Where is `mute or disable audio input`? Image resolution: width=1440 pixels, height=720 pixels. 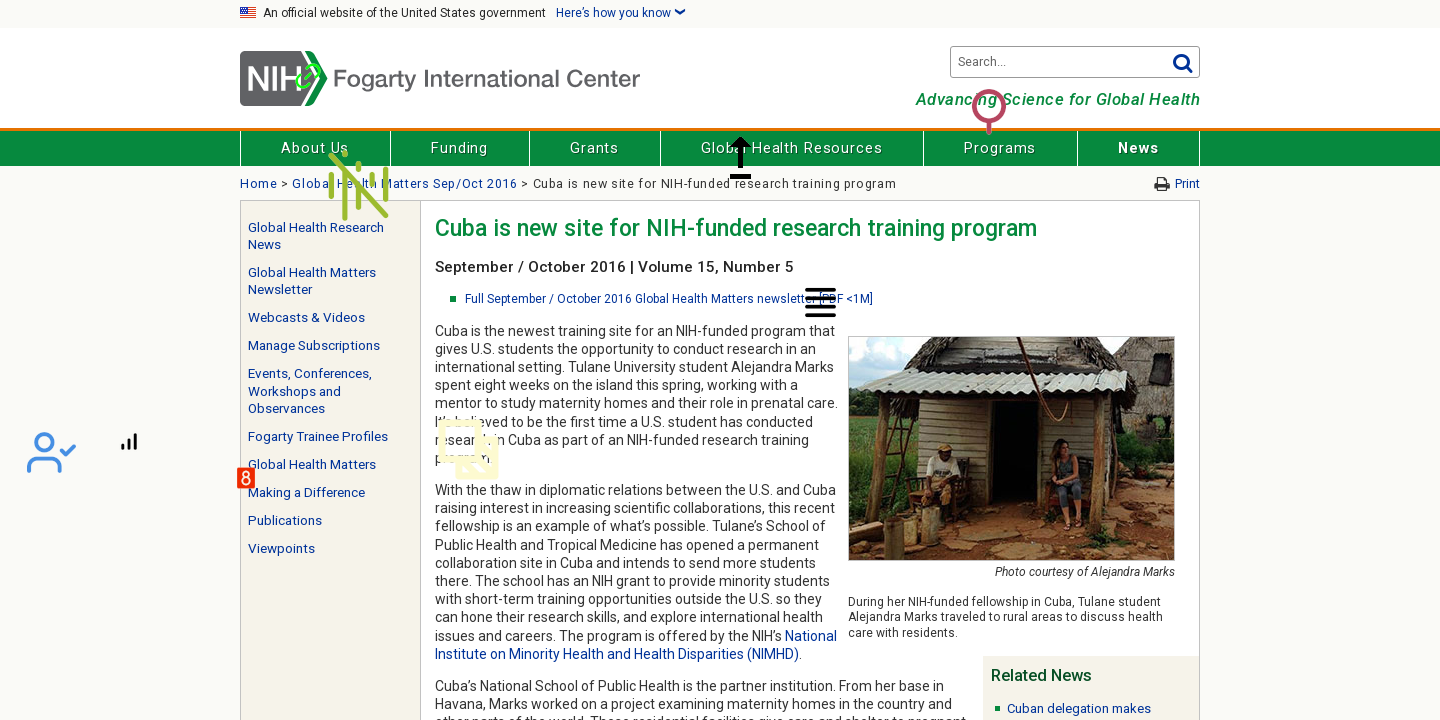 mute or disable audio input is located at coordinates (358, 185).